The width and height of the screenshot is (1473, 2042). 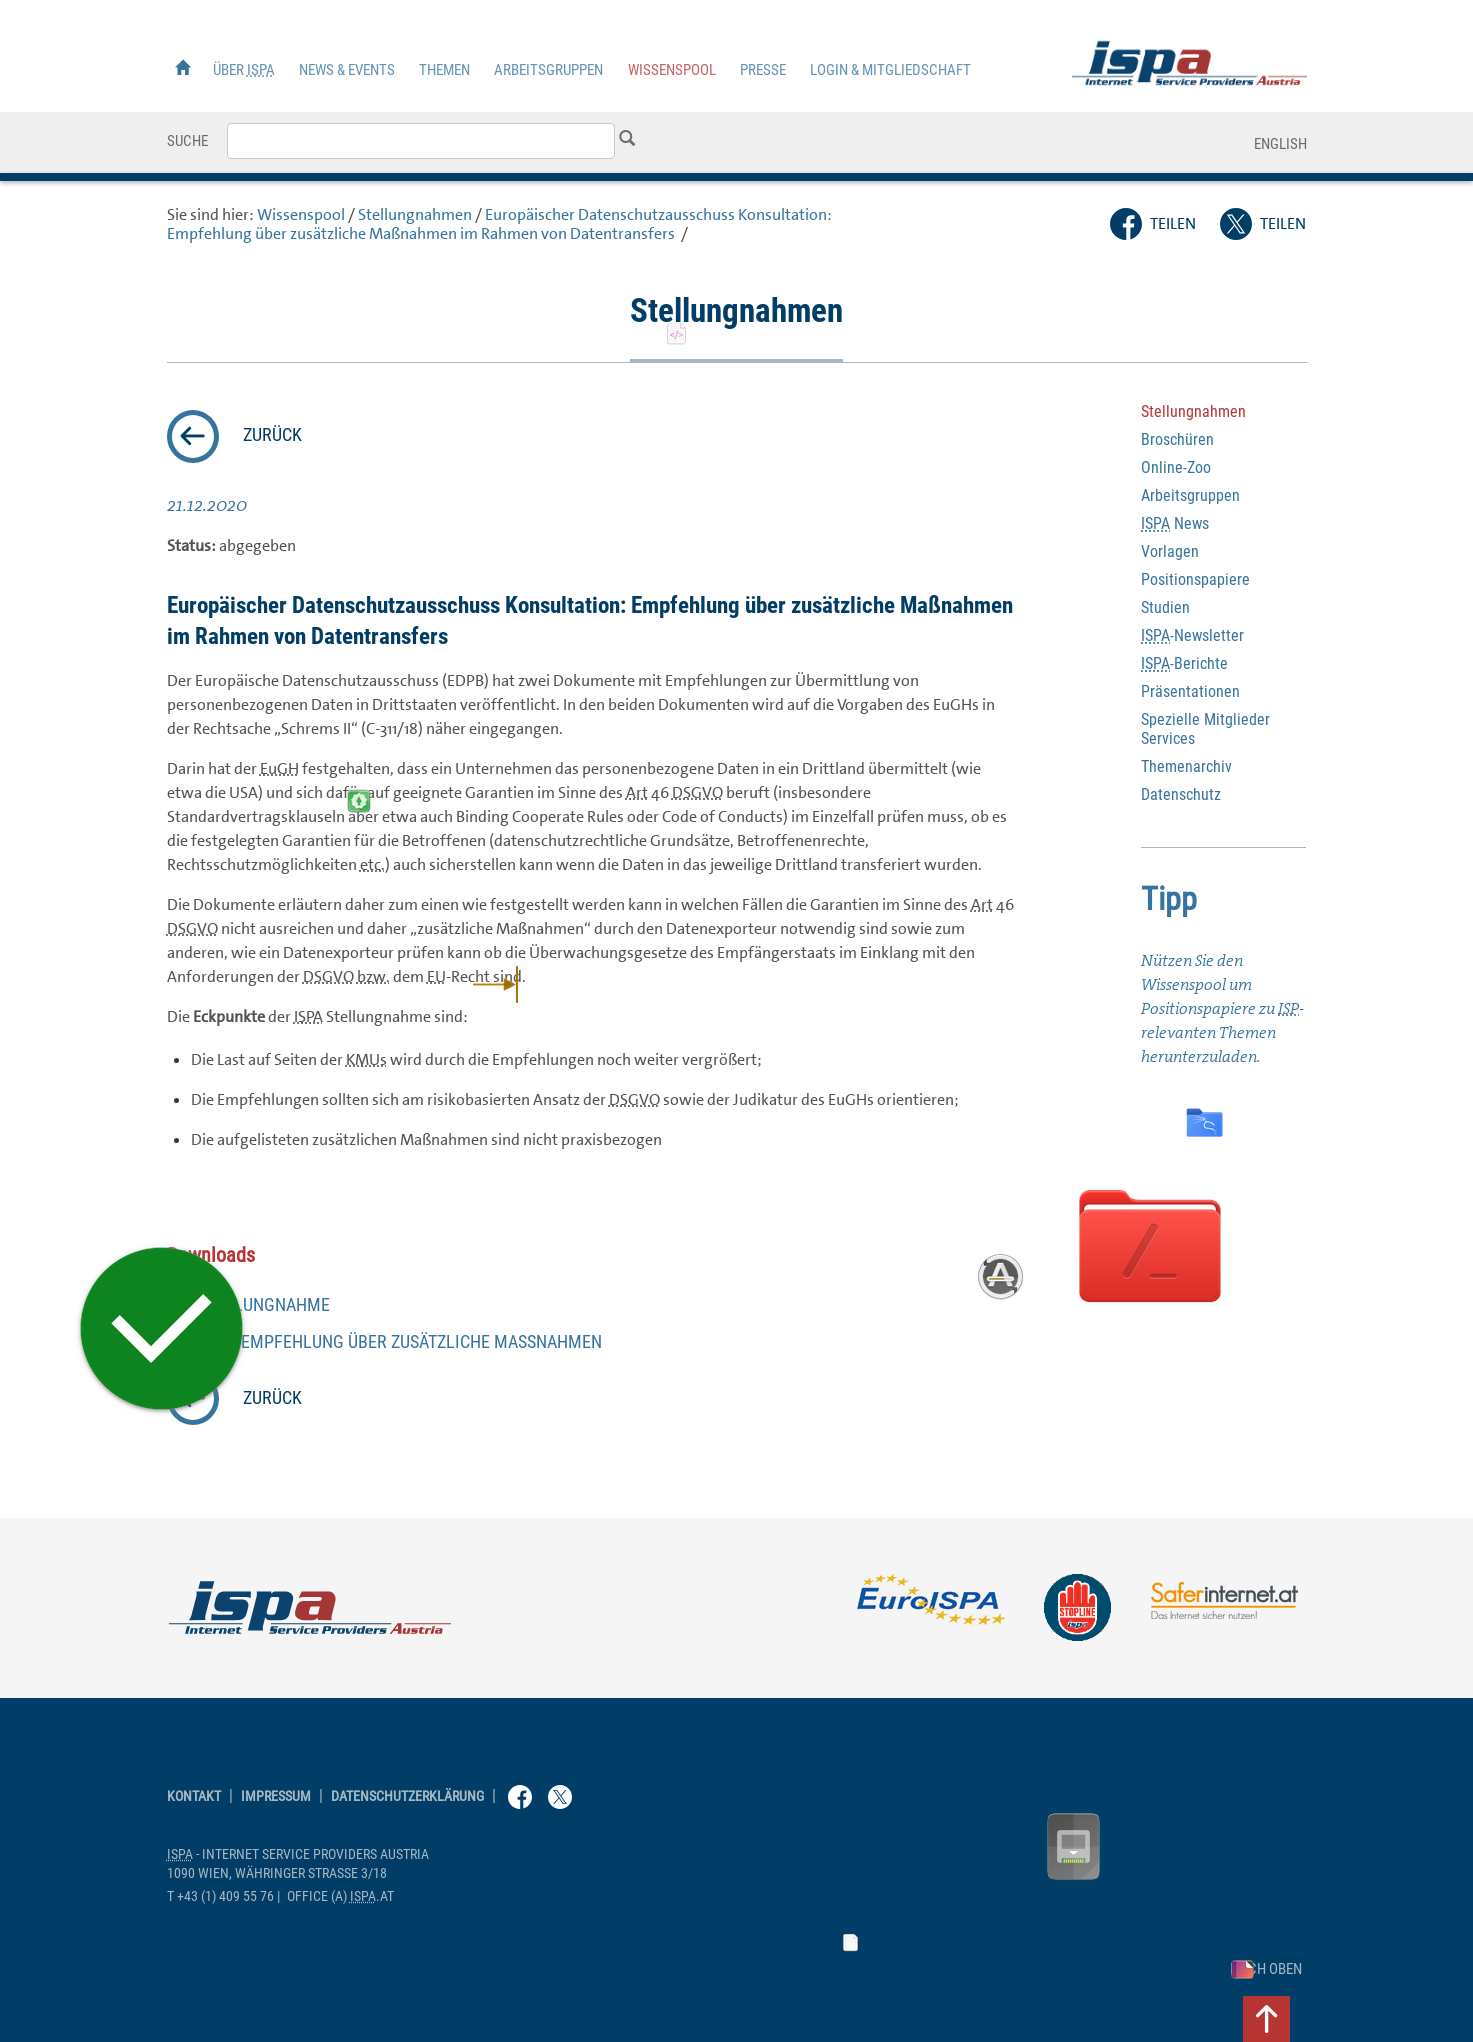 I want to click on indicates an empty or zero-byte file, so click(x=850, y=1942).